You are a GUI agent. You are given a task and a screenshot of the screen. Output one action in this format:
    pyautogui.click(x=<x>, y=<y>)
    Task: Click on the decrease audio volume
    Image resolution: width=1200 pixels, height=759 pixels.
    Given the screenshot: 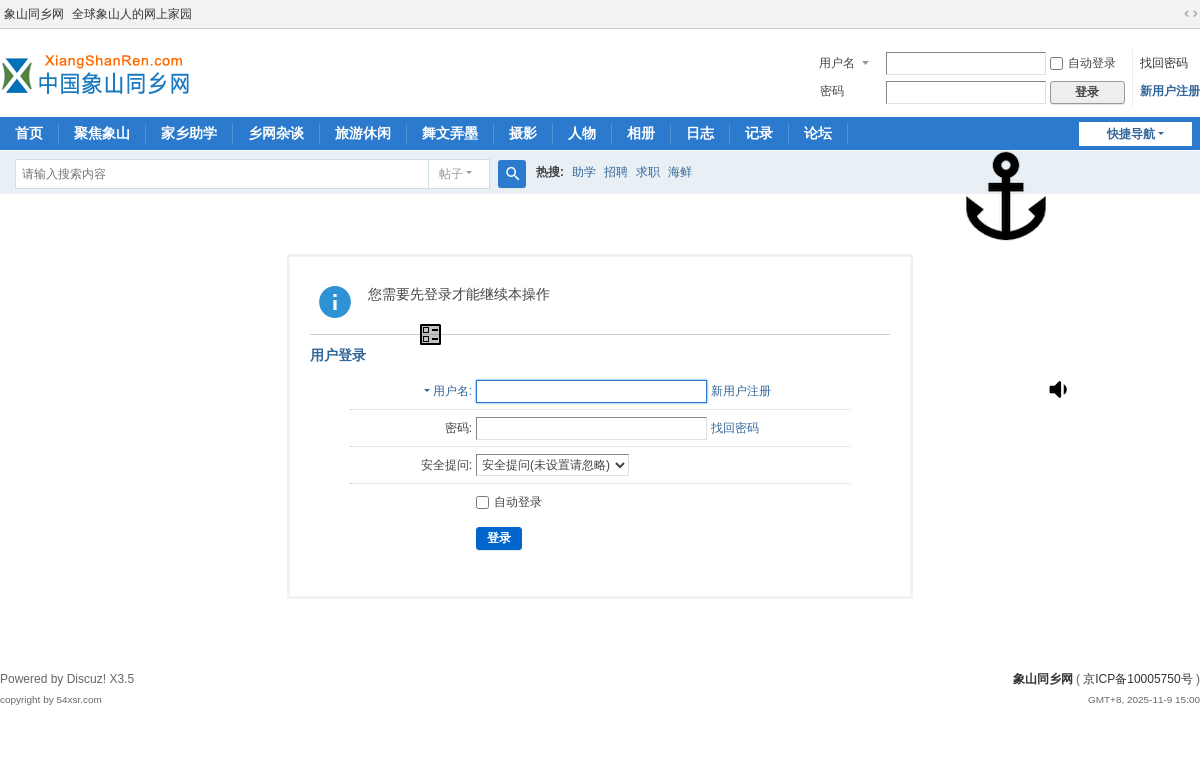 What is the action you would take?
    pyautogui.click(x=1058, y=389)
    